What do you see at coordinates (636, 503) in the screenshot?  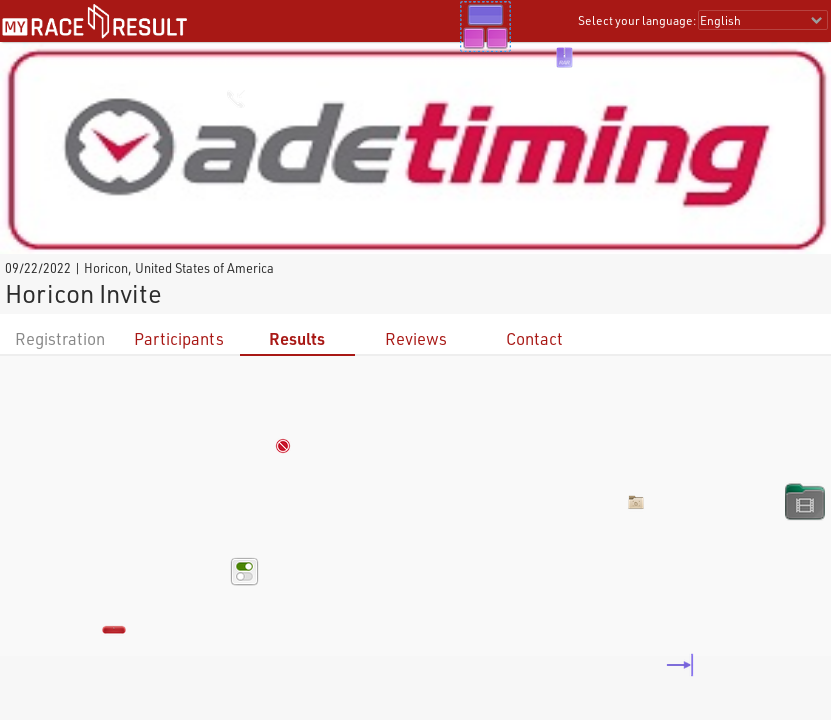 I see `access desktop folder contents` at bounding box center [636, 503].